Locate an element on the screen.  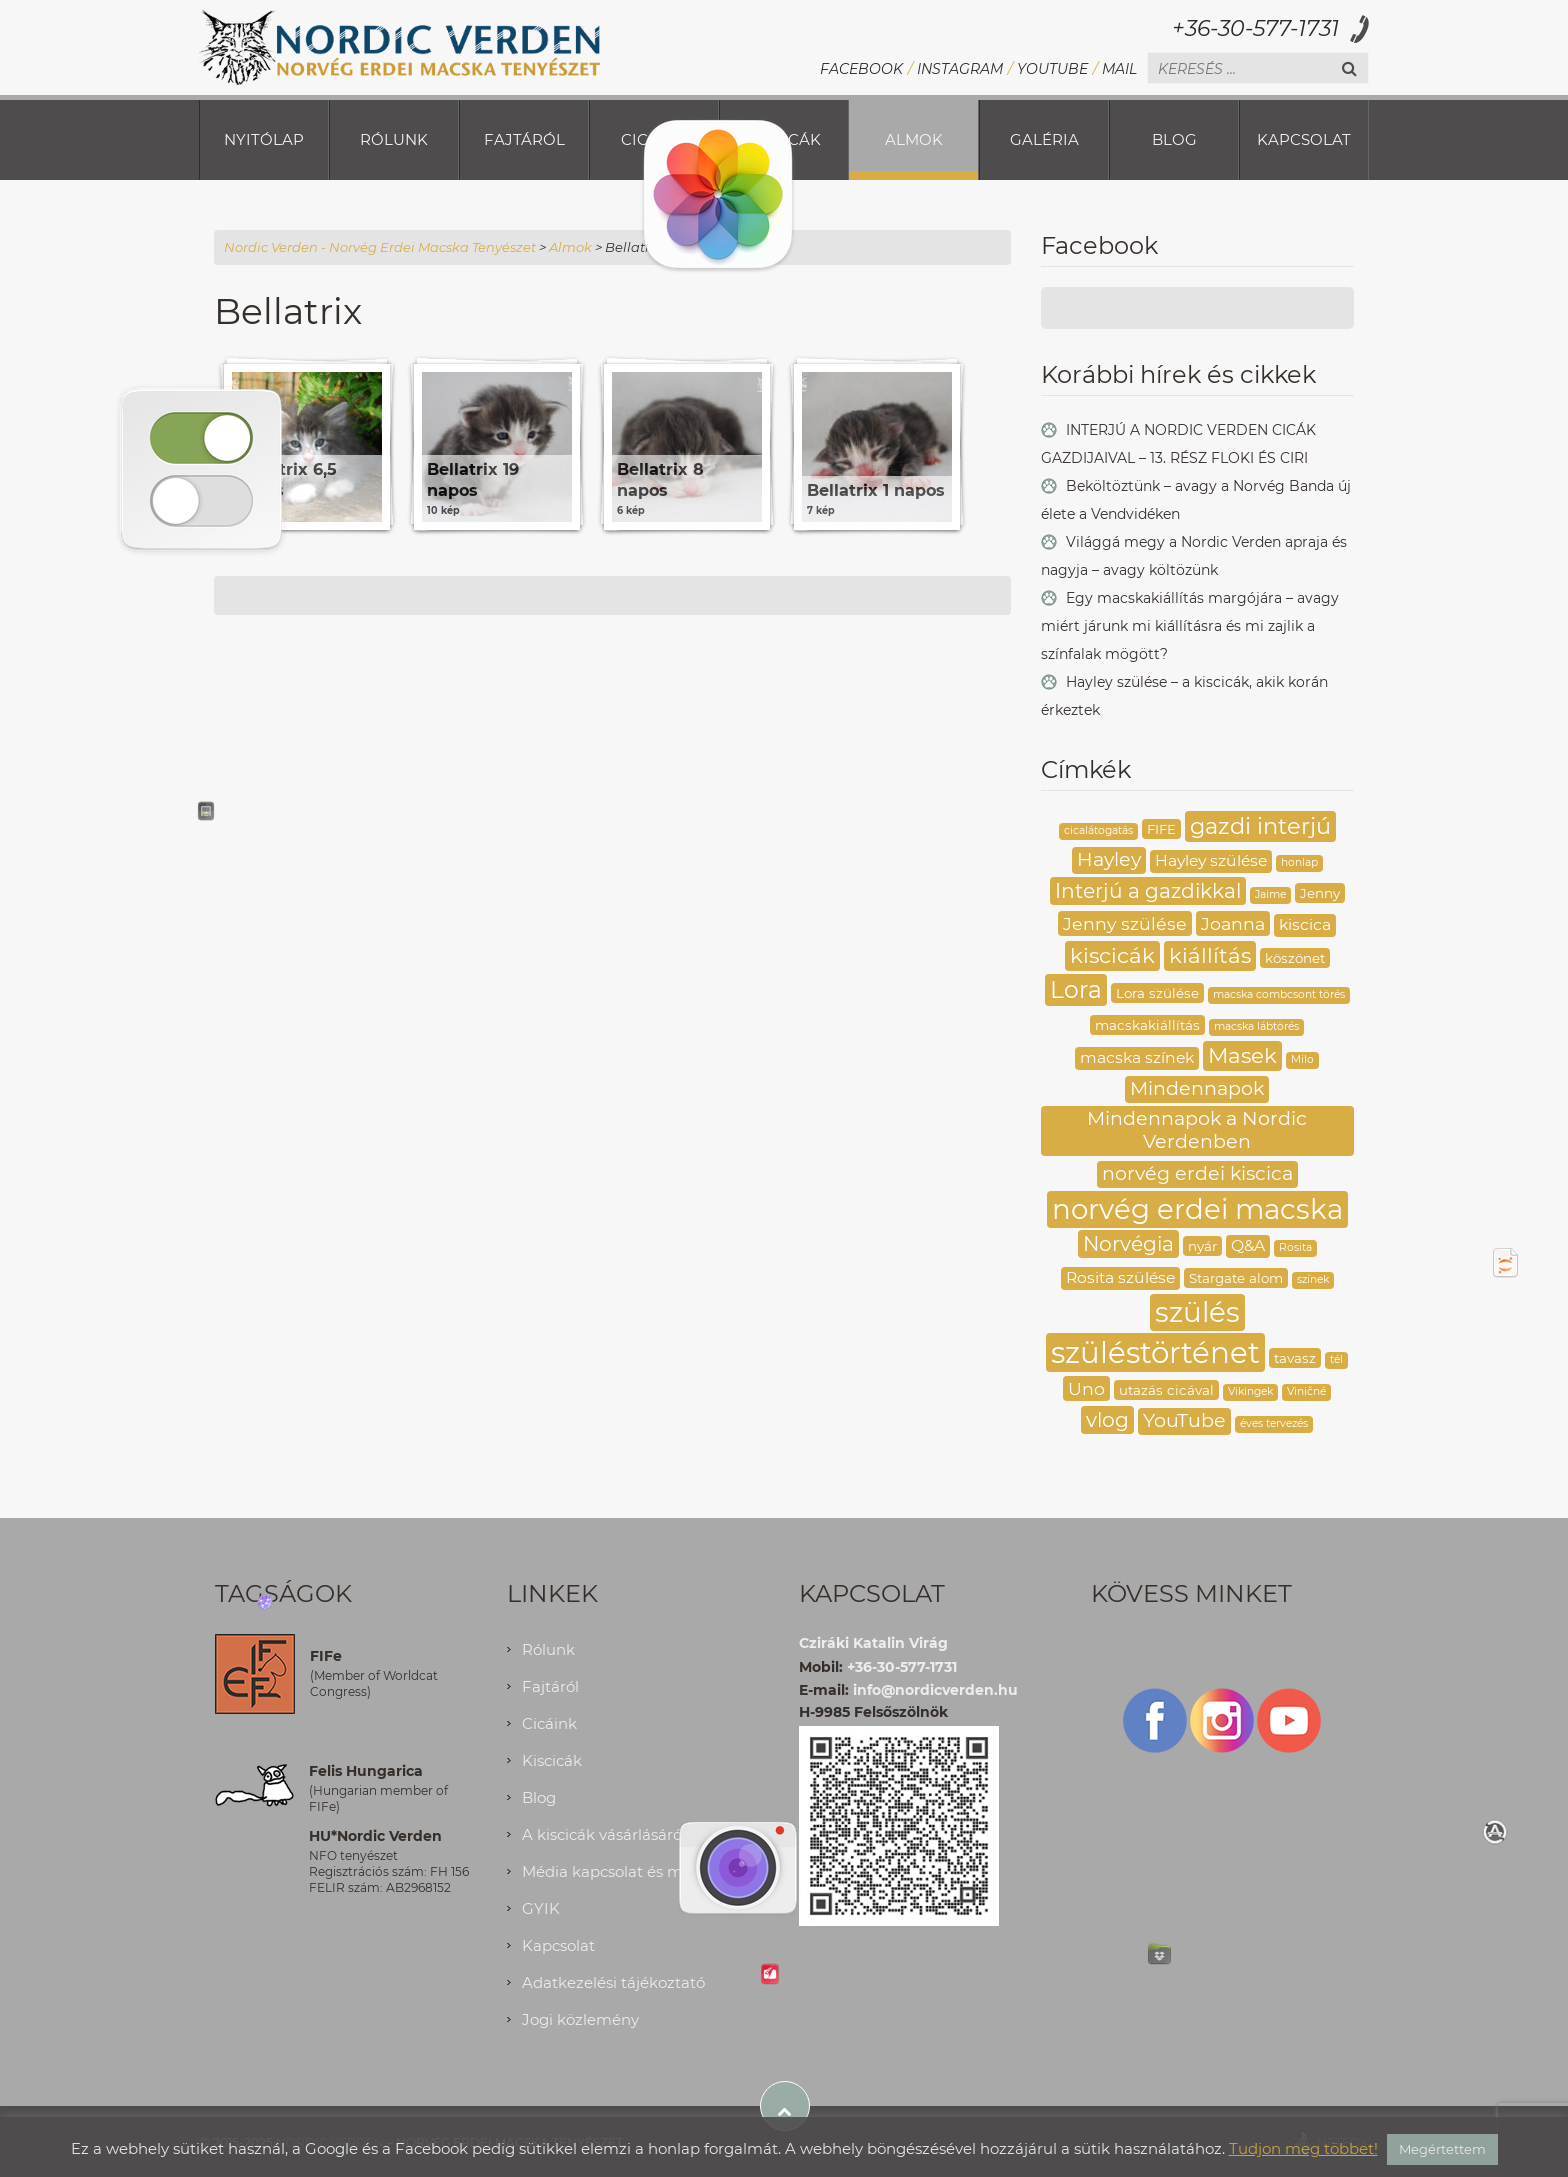
open desktop preferences or settings is located at coordinates (201, 469).